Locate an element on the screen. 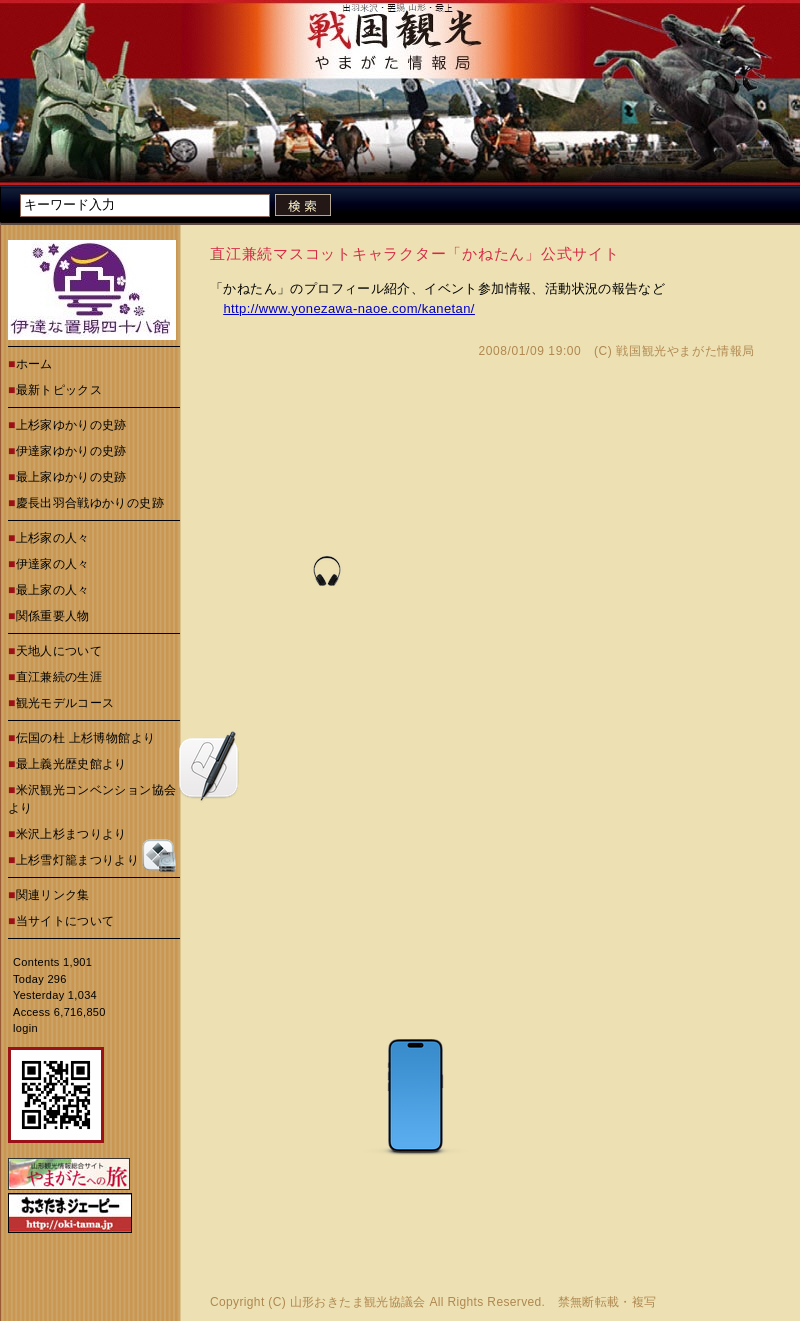  launch boot camp assistant to install windows on your mac is located at coordinates (158, 855).